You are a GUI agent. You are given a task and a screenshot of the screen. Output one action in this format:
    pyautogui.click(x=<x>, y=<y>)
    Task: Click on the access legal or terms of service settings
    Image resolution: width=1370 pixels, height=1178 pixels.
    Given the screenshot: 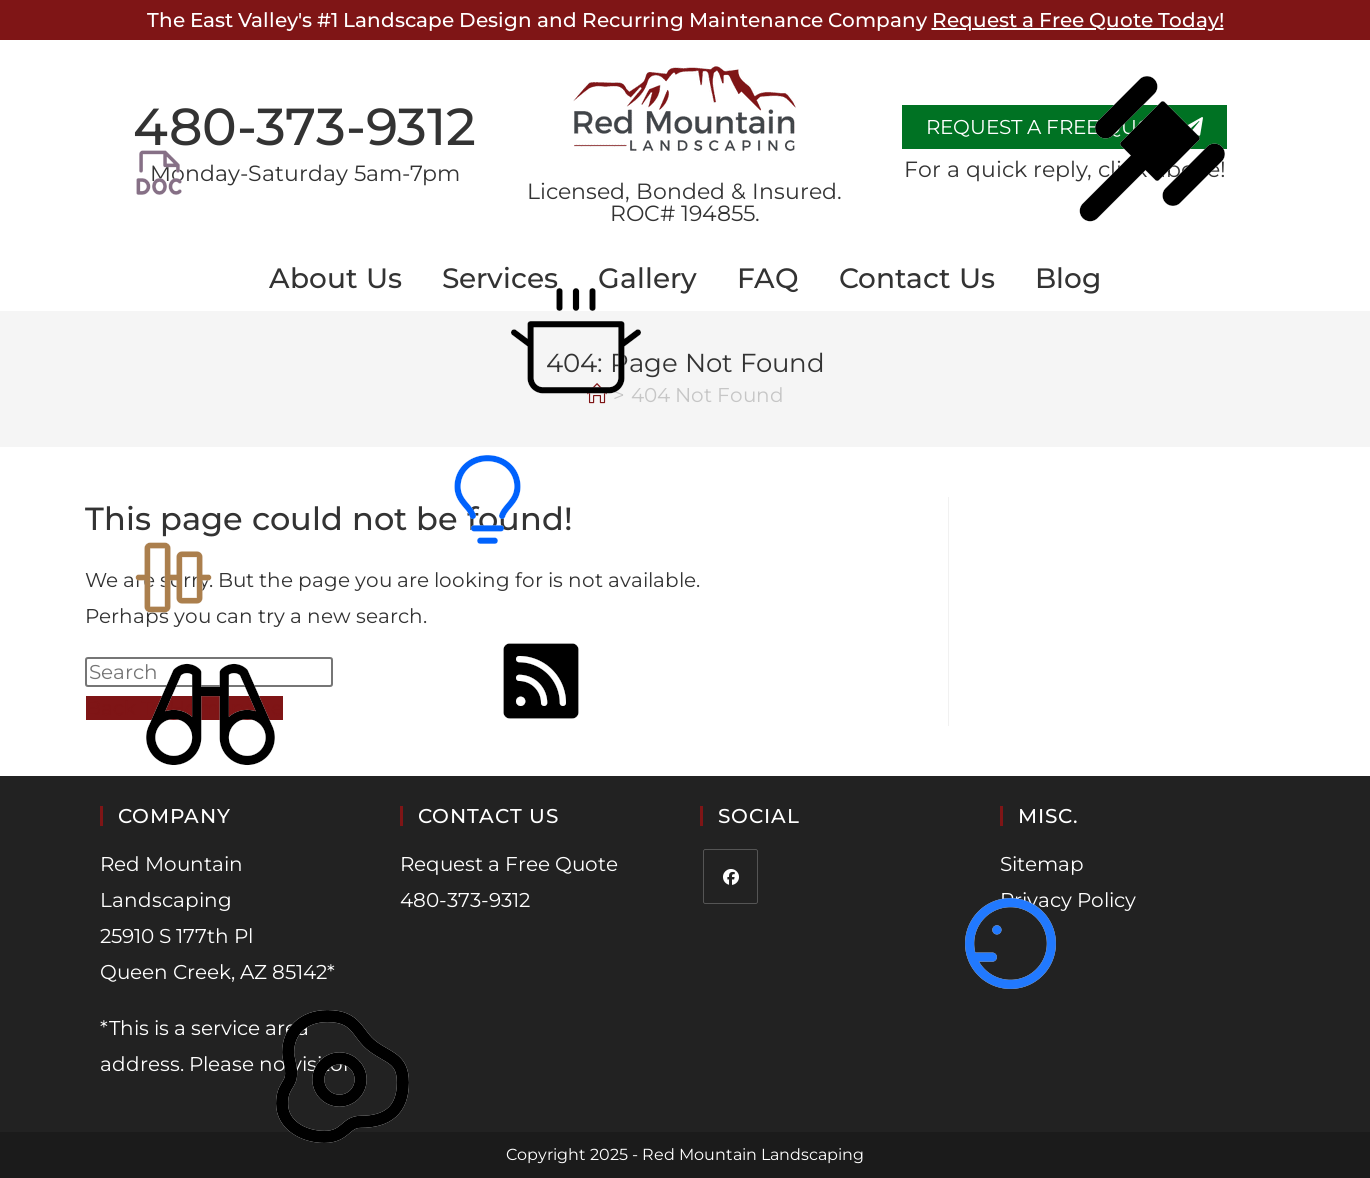 What is the action you would take?
    pyautogui.click(x=1147, y=154)
    